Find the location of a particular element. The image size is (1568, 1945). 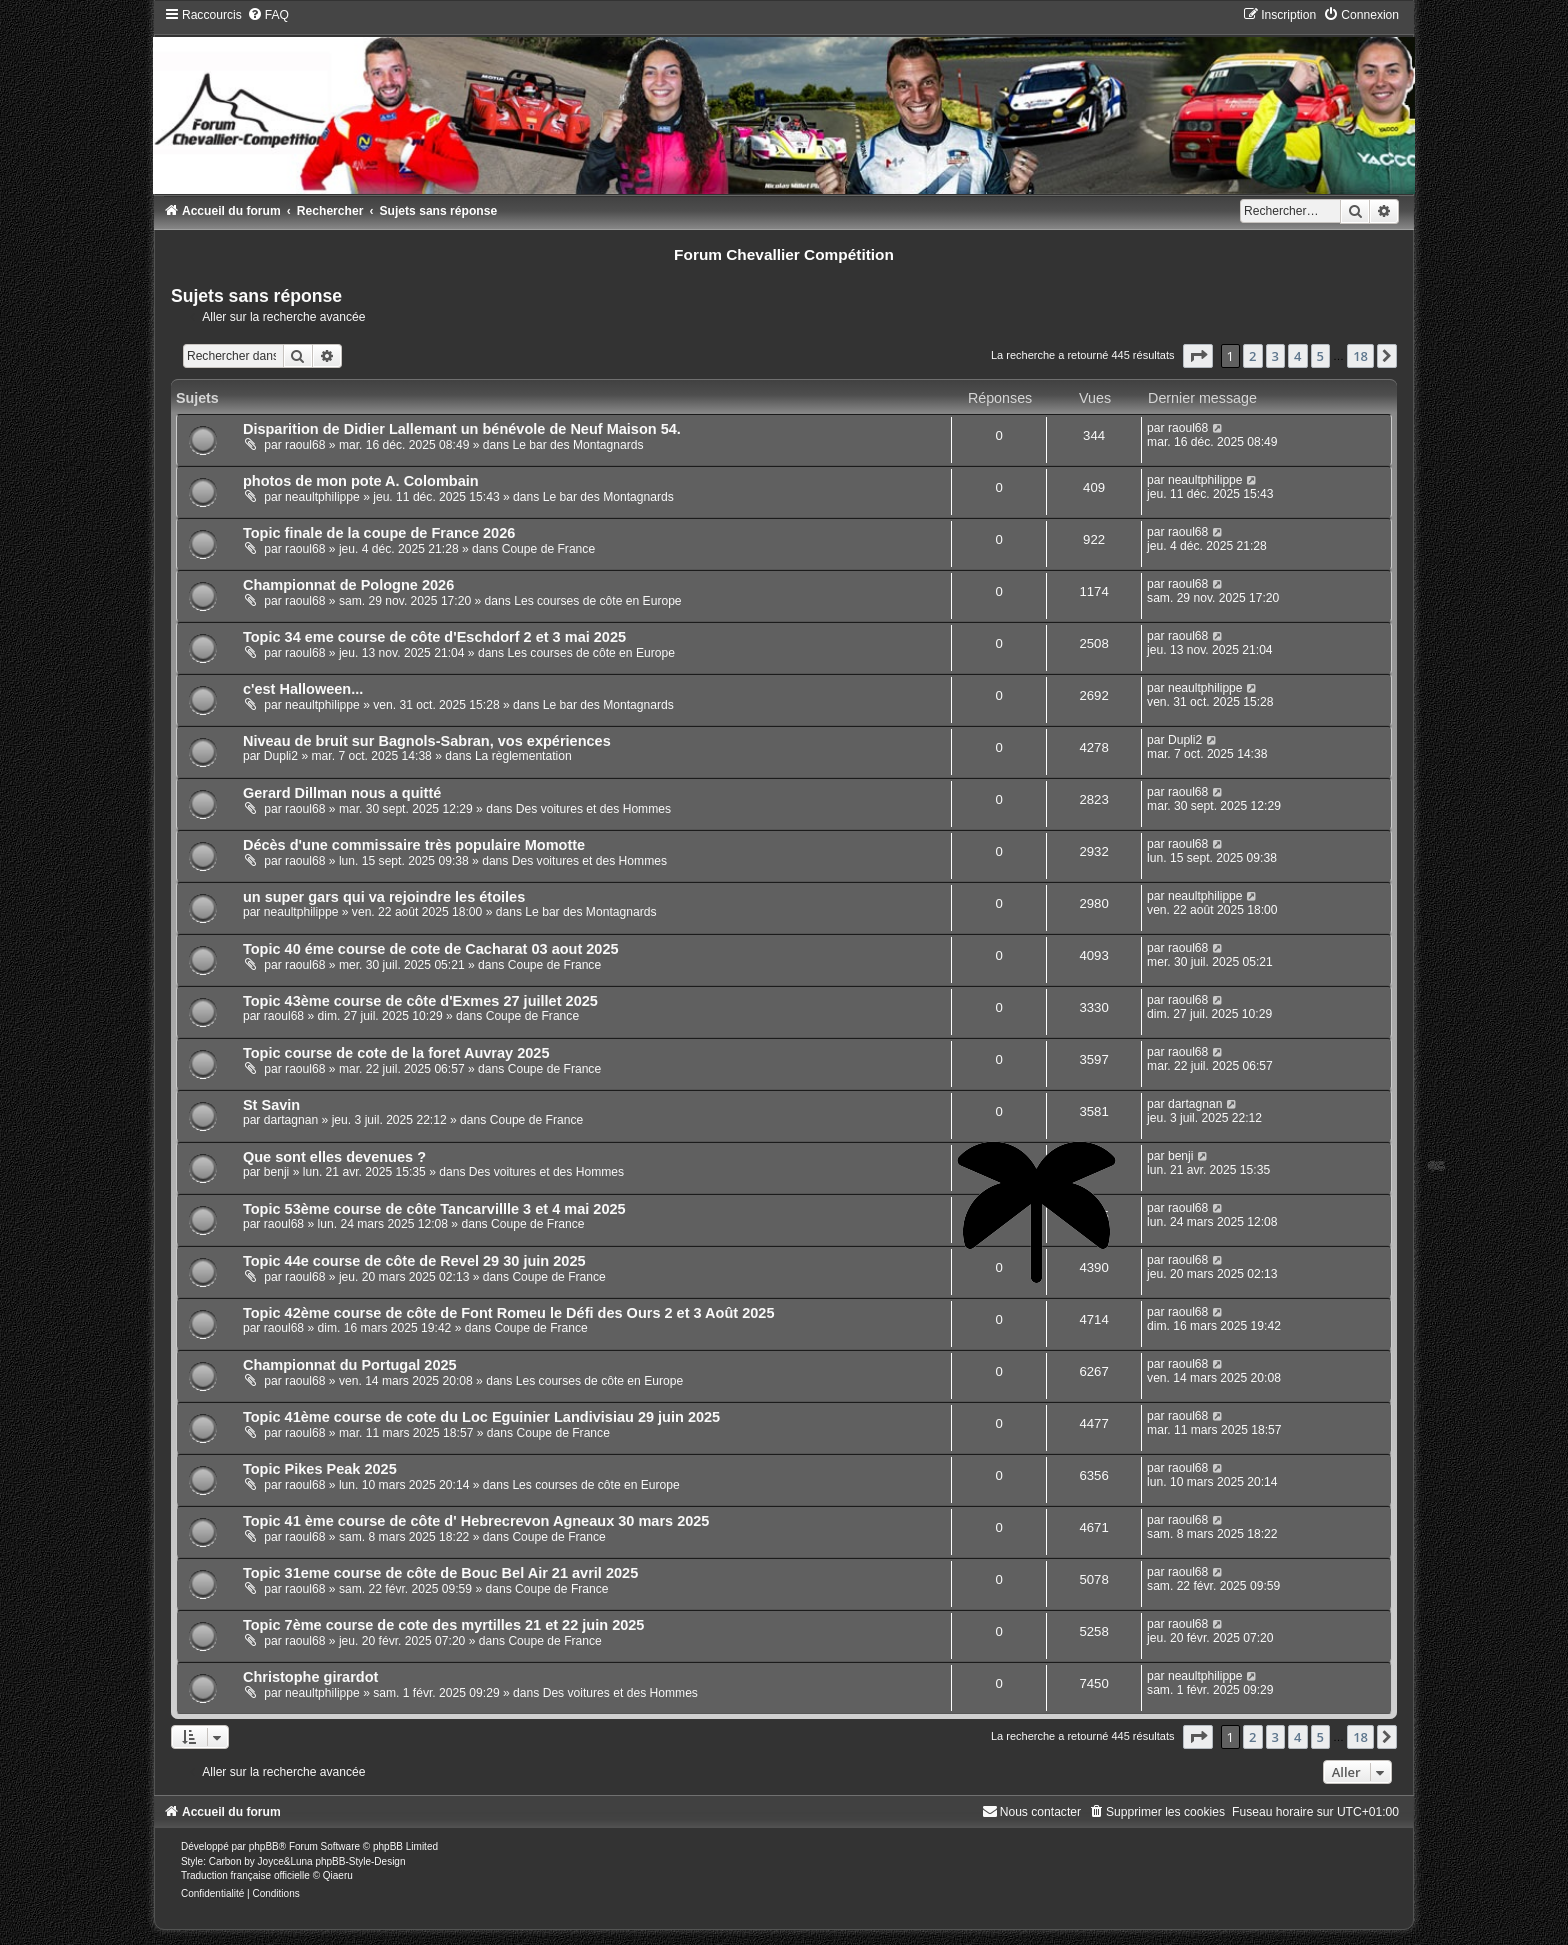

connect to Last.fm account is located at coordinates (1436, 1165).